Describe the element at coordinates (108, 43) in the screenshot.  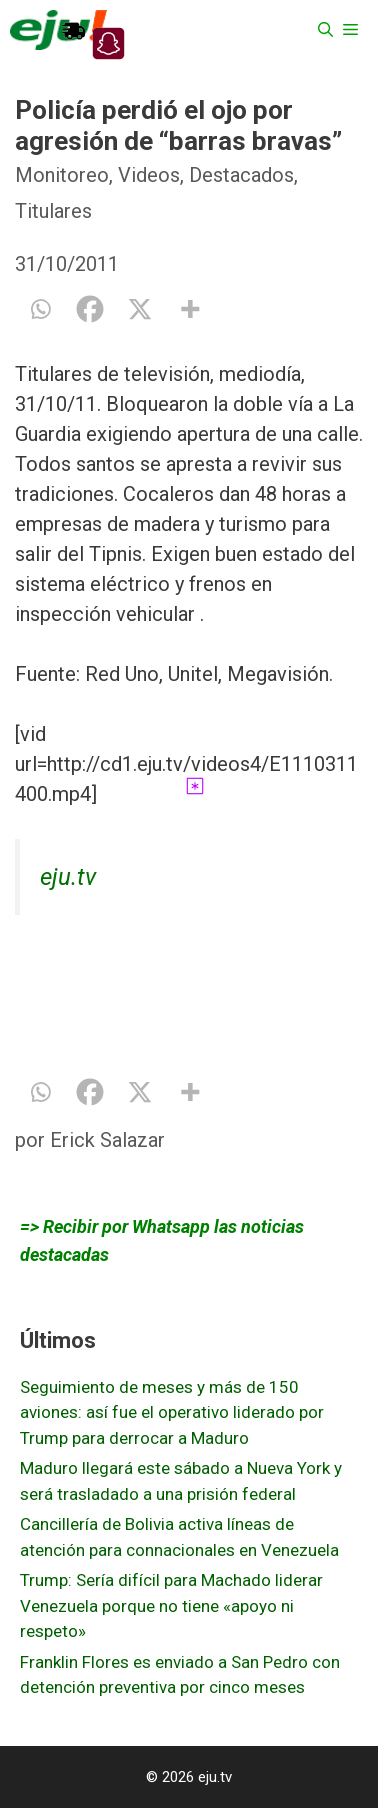
I see `open Snapchat app` at that location.